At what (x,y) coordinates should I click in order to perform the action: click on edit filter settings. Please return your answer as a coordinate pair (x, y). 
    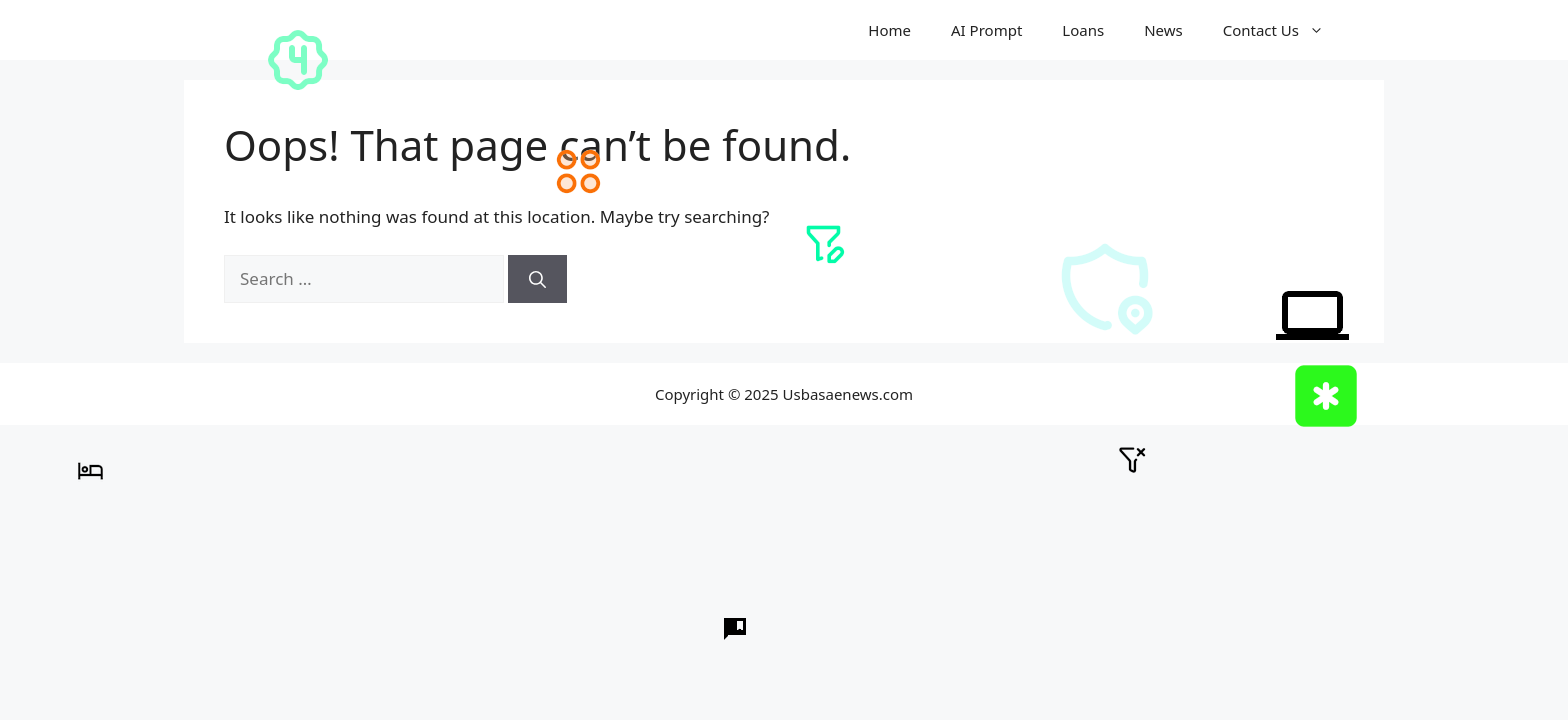
    Looking at the image, I should click on (823, 242).